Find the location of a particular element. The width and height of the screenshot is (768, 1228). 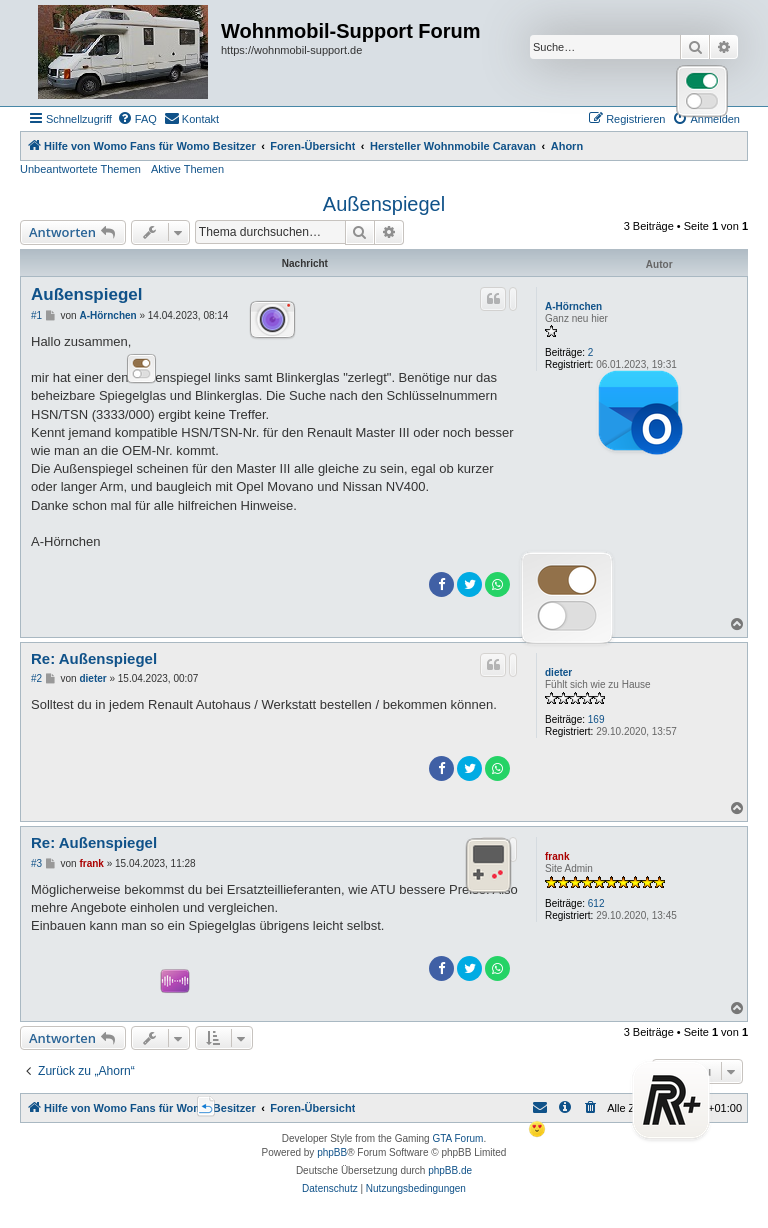

open system settings or preferences is located at coordinates (141, 368).